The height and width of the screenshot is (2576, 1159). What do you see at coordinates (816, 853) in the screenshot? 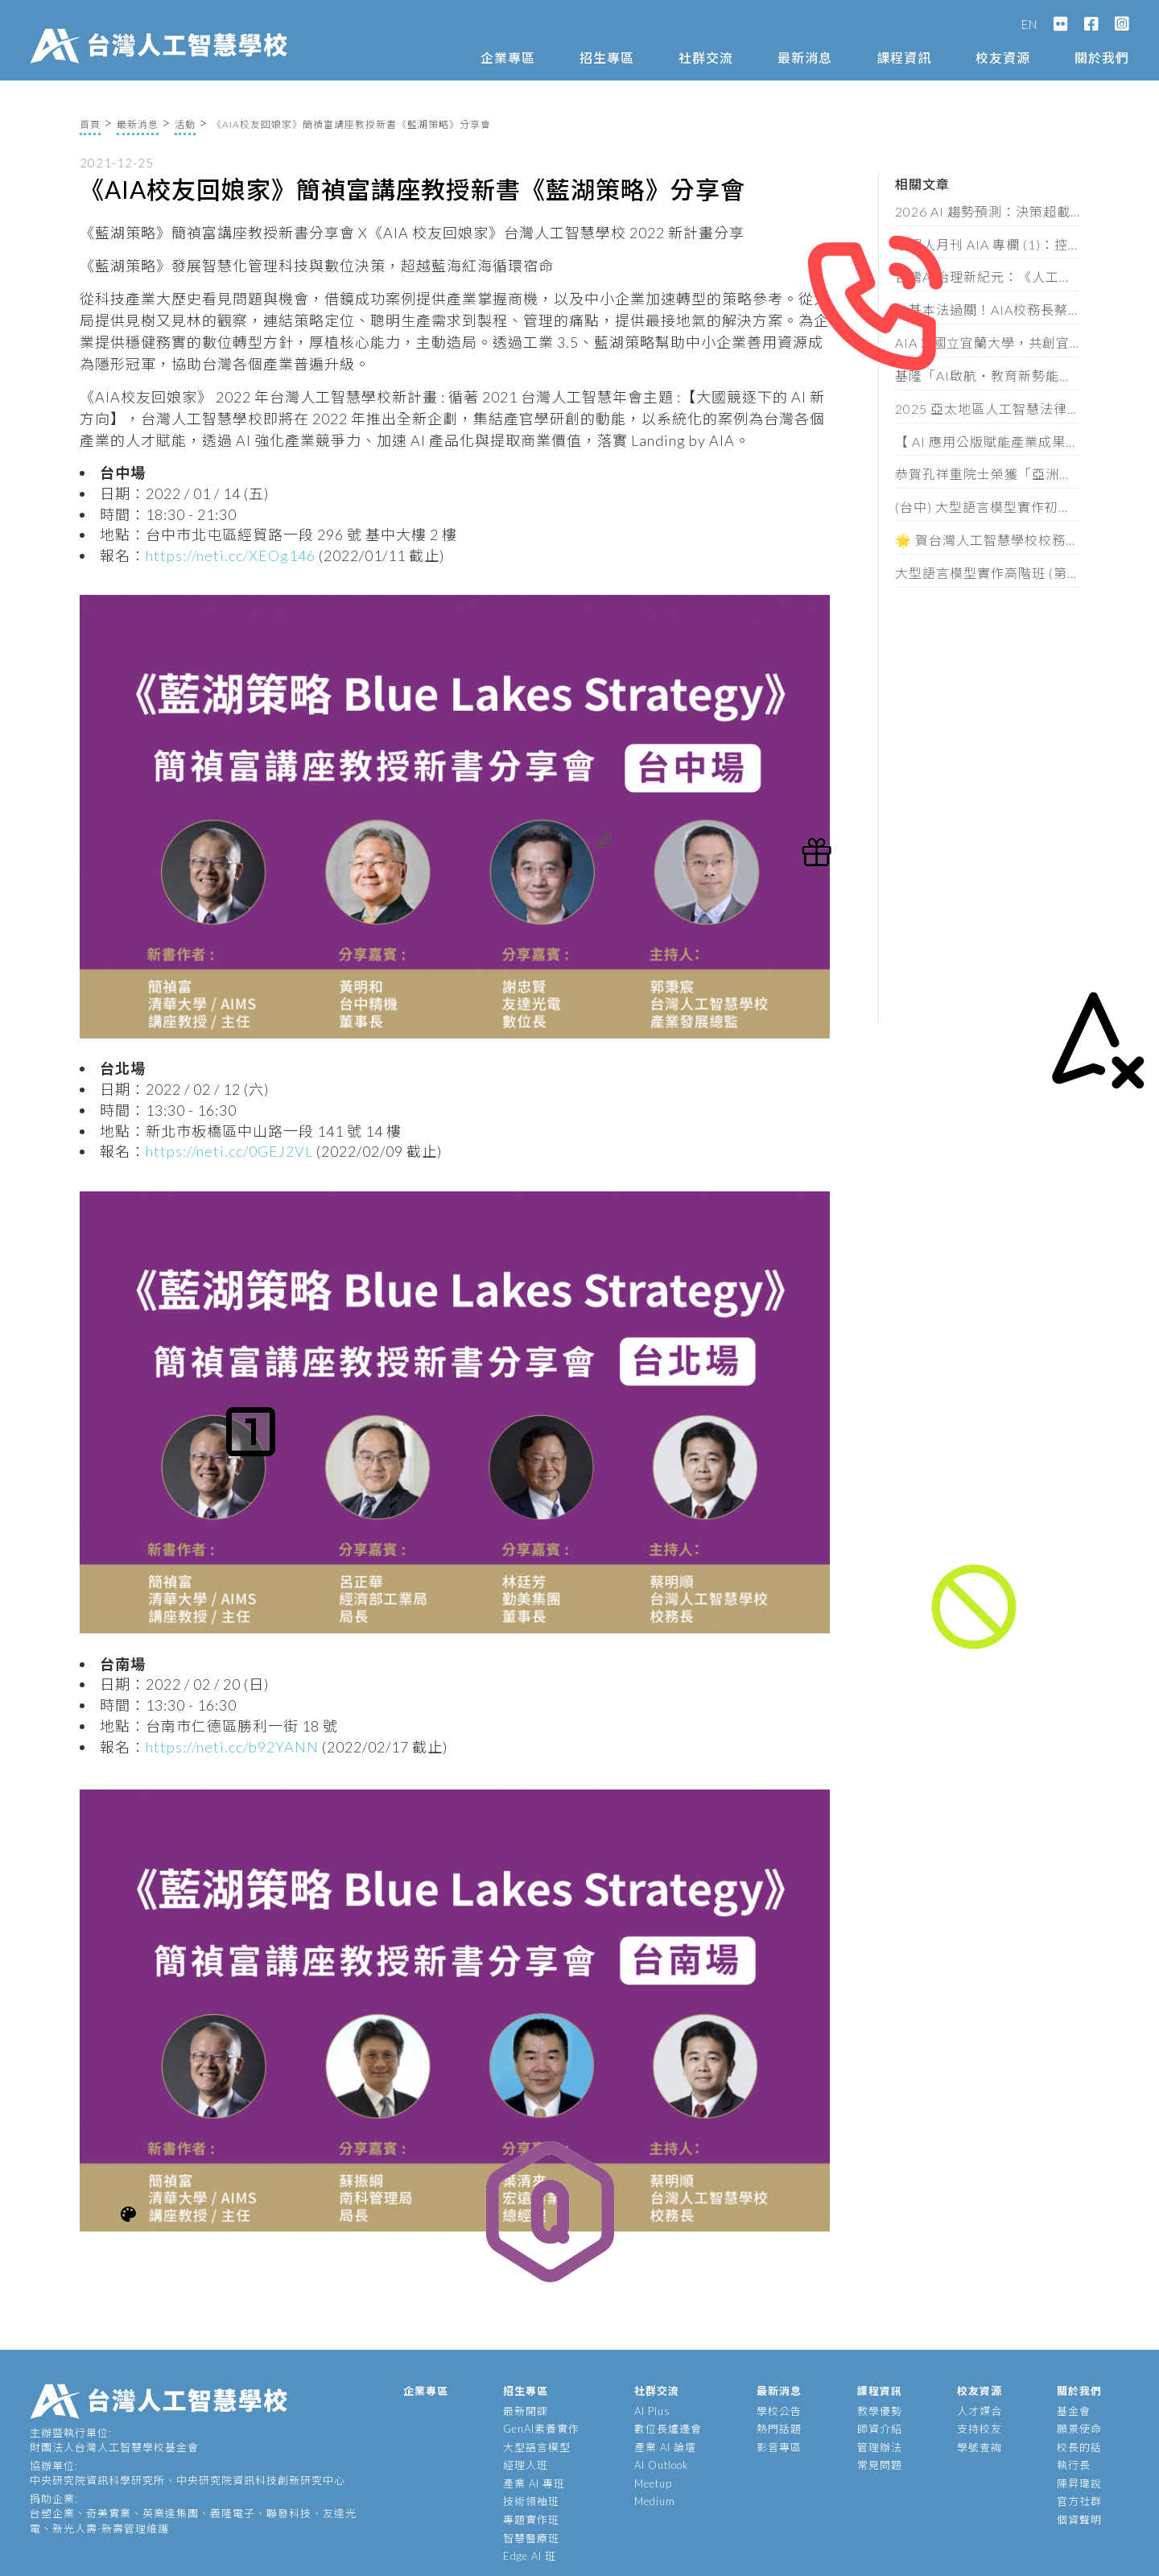
I see `view or redeem a gift` at bounding box center [816, 853].